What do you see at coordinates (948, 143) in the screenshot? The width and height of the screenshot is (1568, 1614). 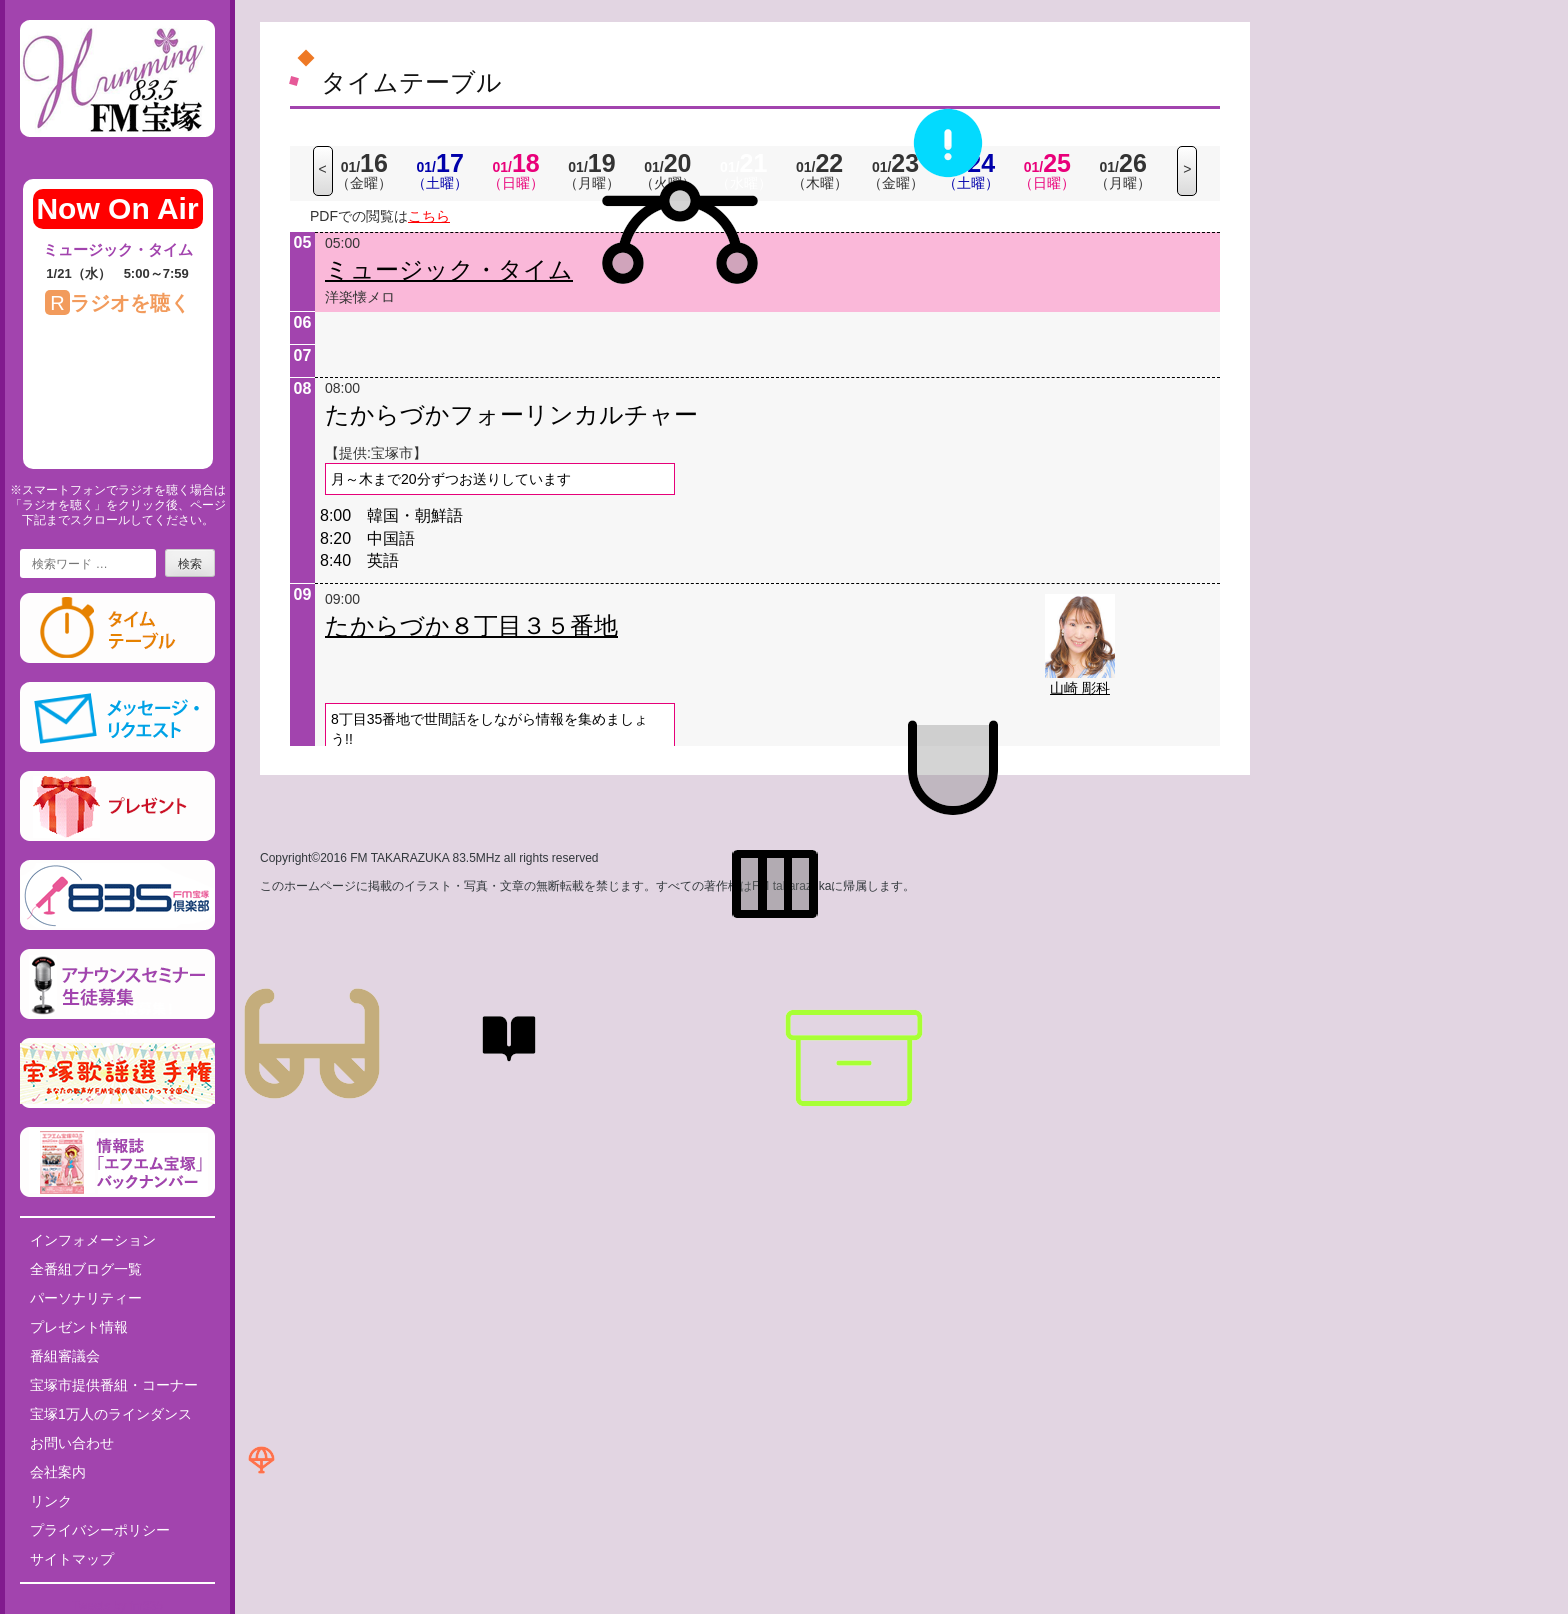 I see `indicates a warning or alert requiring attention` at bounding box center [948, 143].